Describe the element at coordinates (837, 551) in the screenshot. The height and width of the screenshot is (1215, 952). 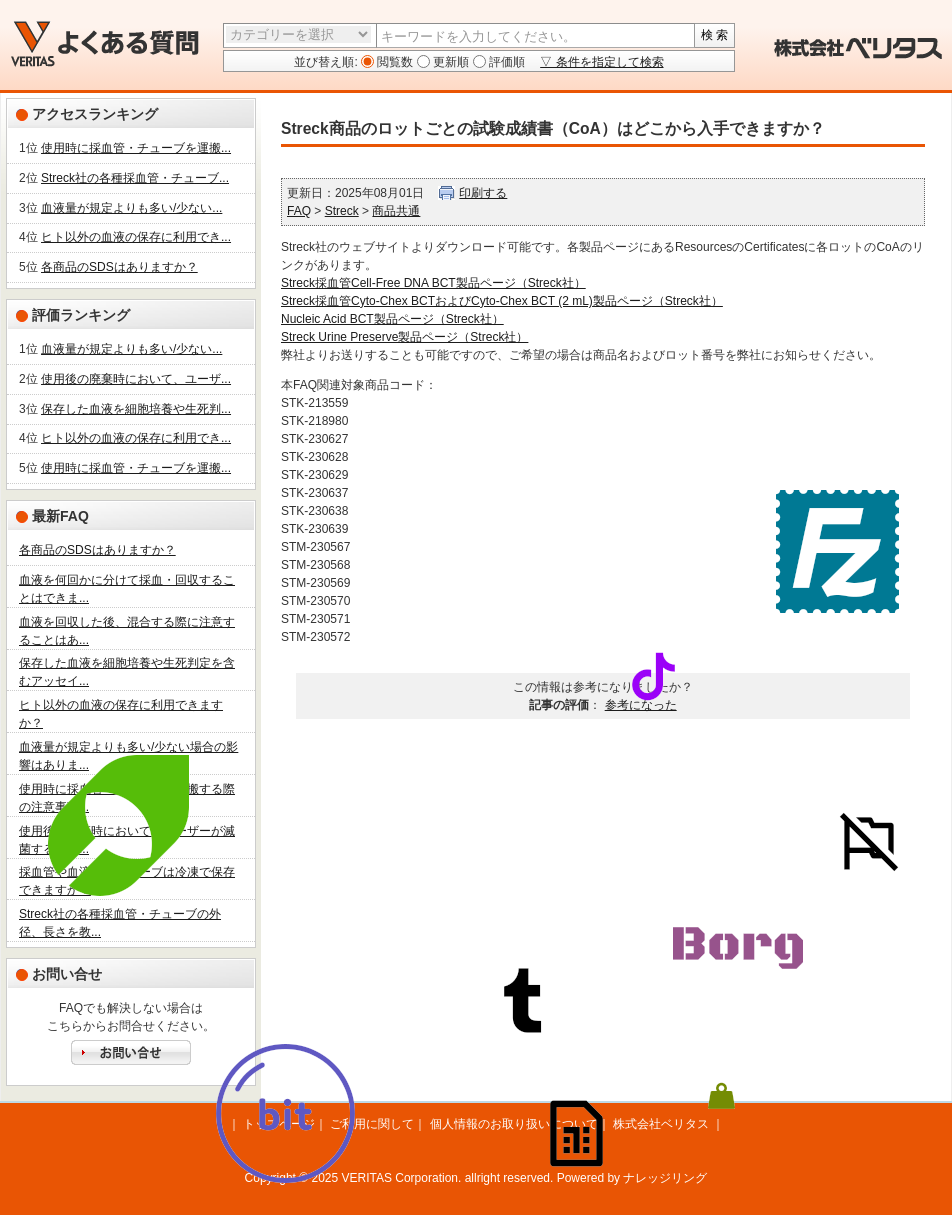
I see `open FileZilla FTP client` at that location.